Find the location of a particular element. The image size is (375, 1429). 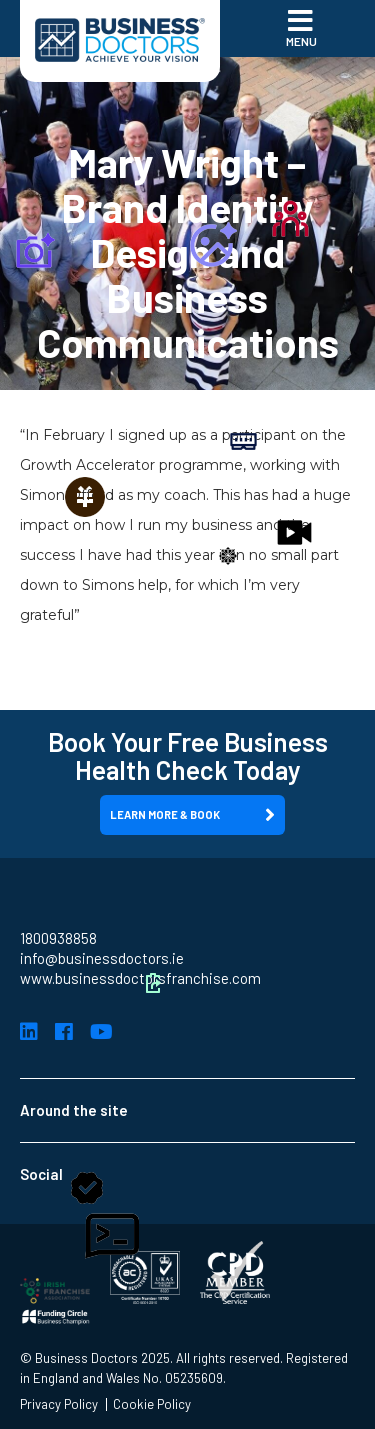

open ntfy push notification service is located at coordinates (112, 1236).